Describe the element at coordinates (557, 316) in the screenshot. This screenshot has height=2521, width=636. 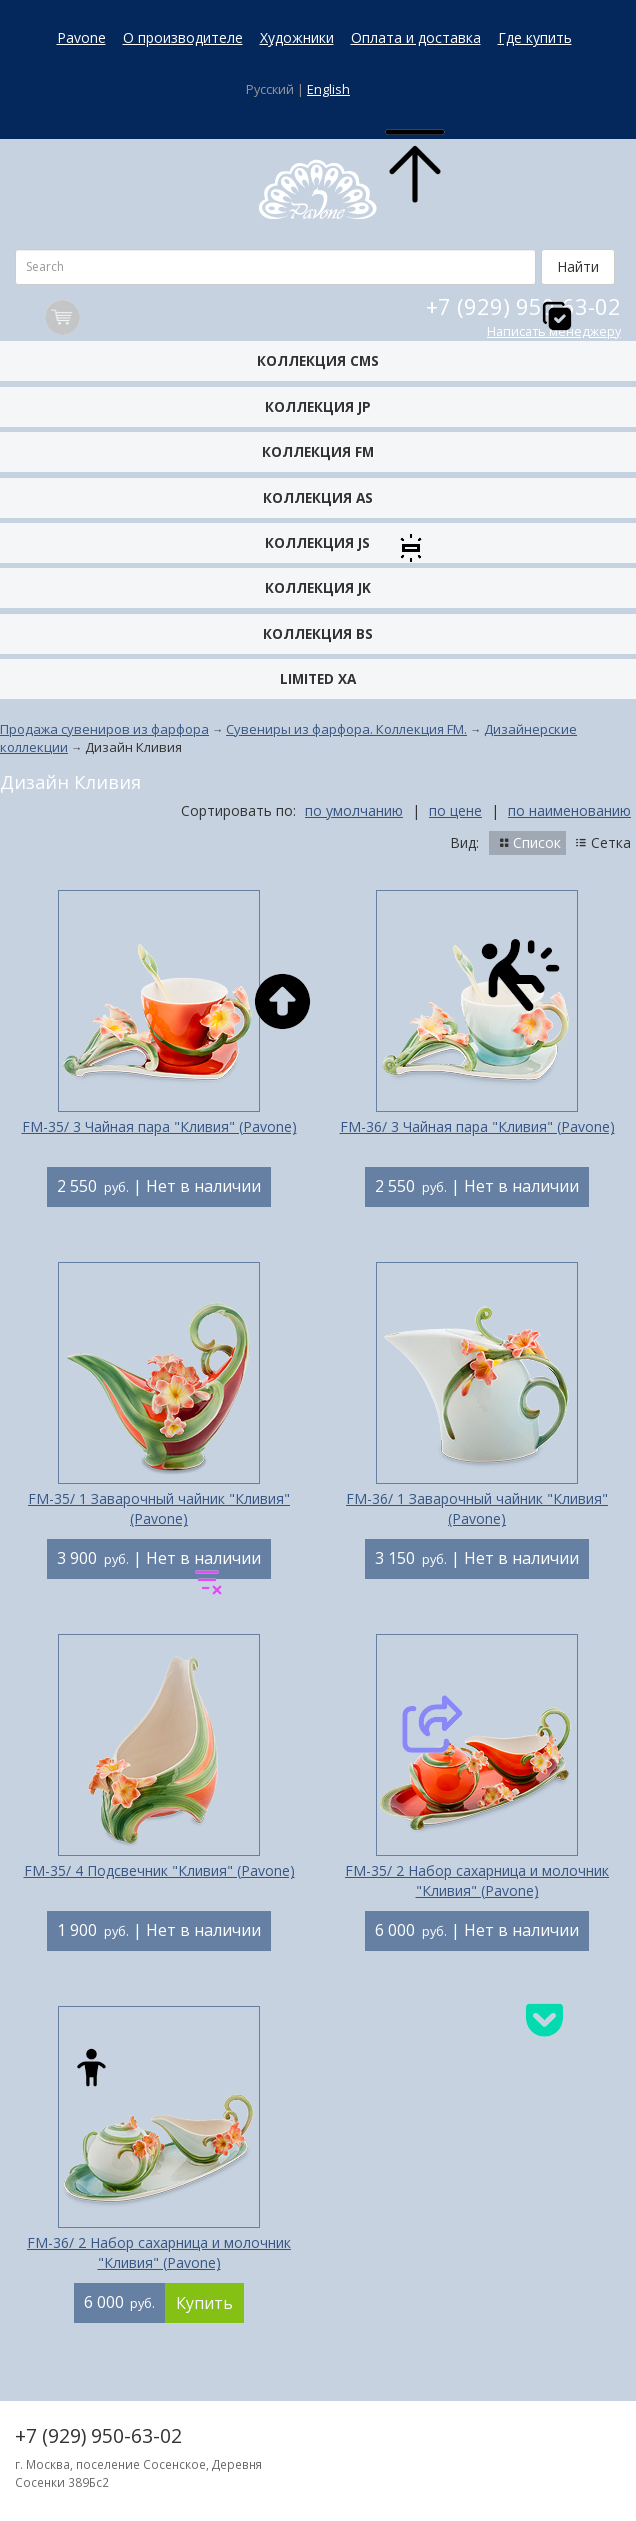
I see `content copied to clipboard successfully` at that location.